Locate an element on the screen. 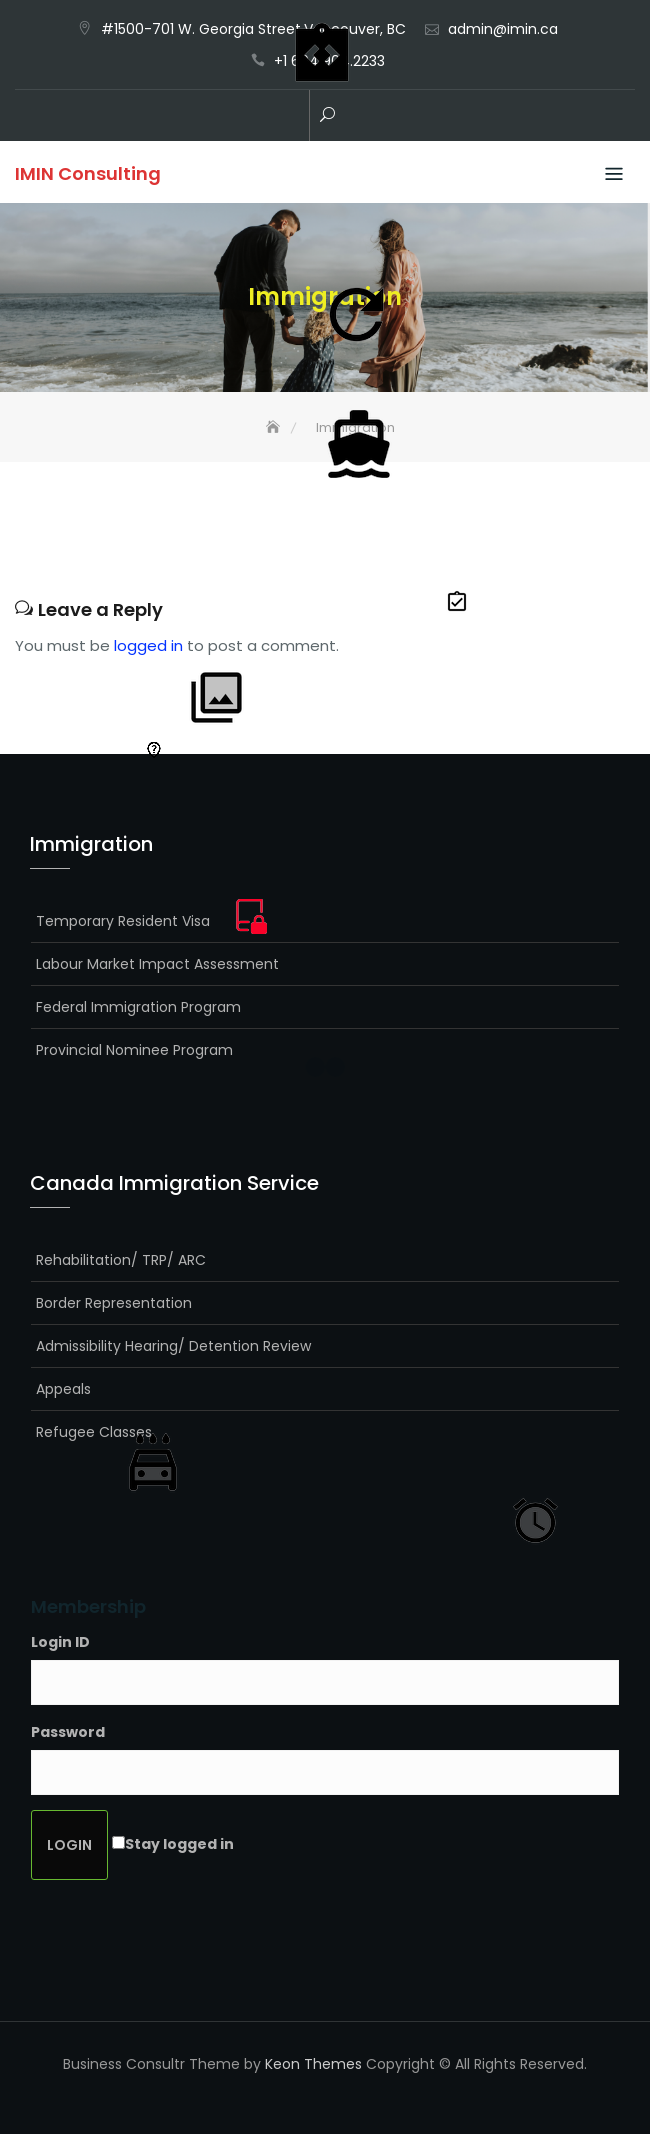 The width and height of the screenshot is (650, 2134). refresh or reload the current page is located at coordinates (356, 314).